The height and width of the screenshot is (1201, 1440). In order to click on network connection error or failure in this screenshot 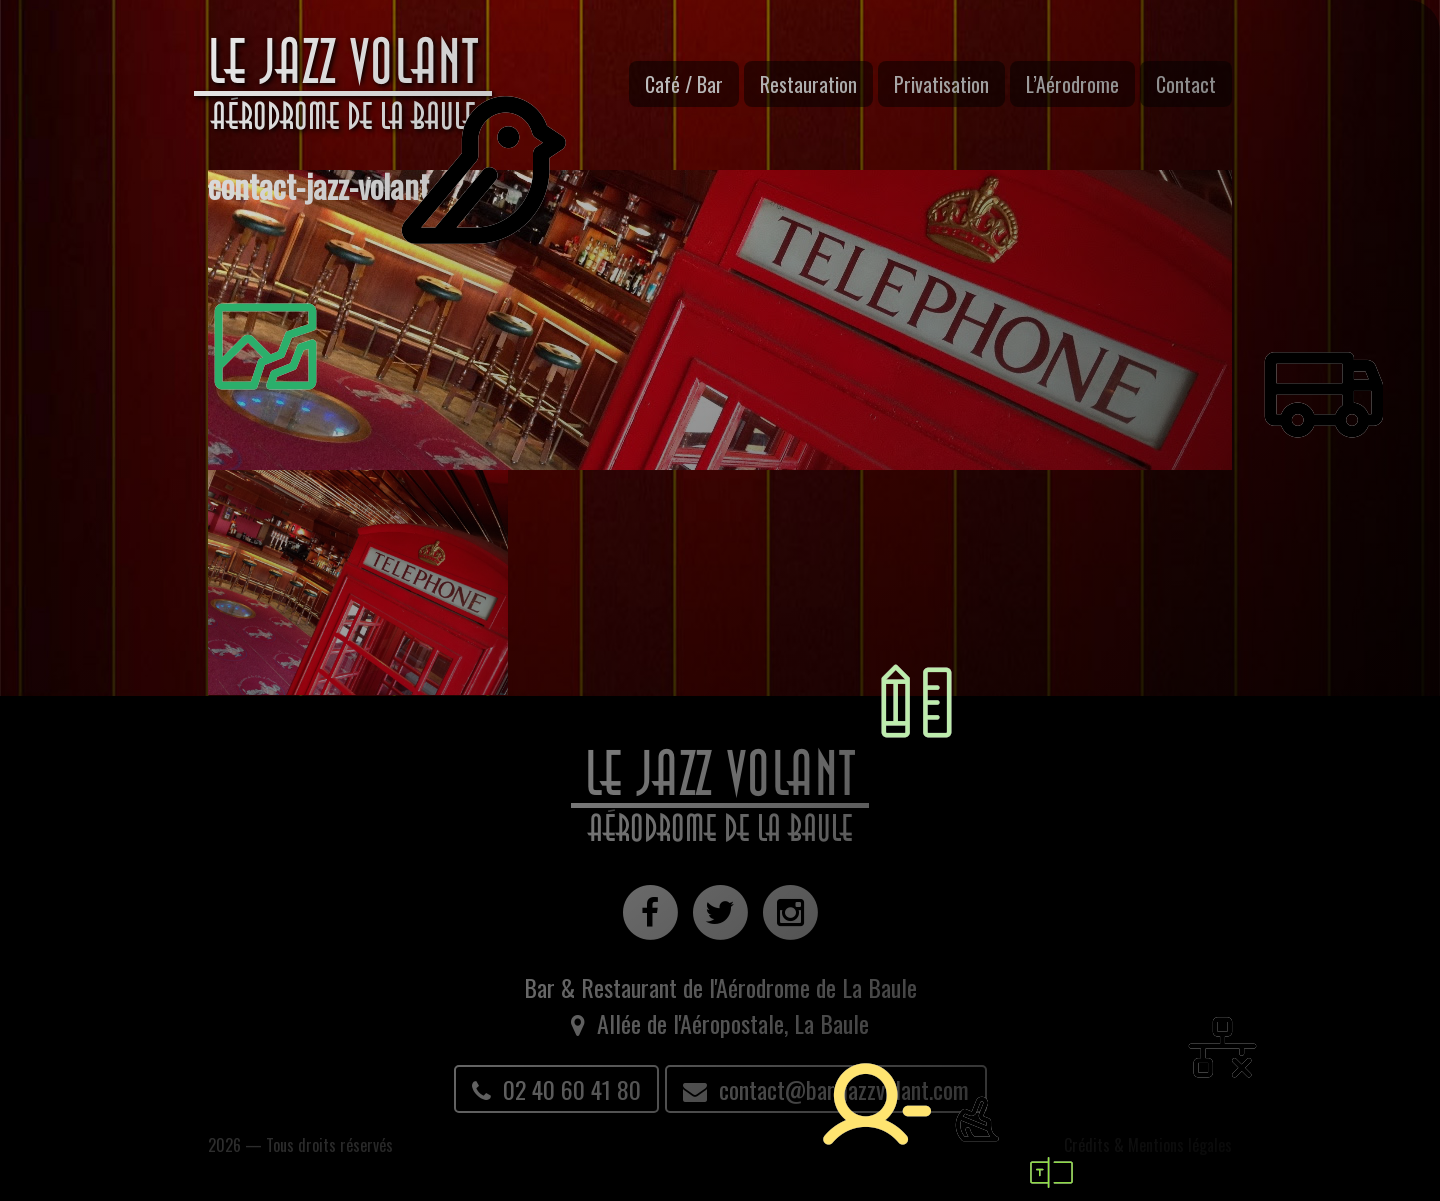, I will do `click(1222, 1048)`.